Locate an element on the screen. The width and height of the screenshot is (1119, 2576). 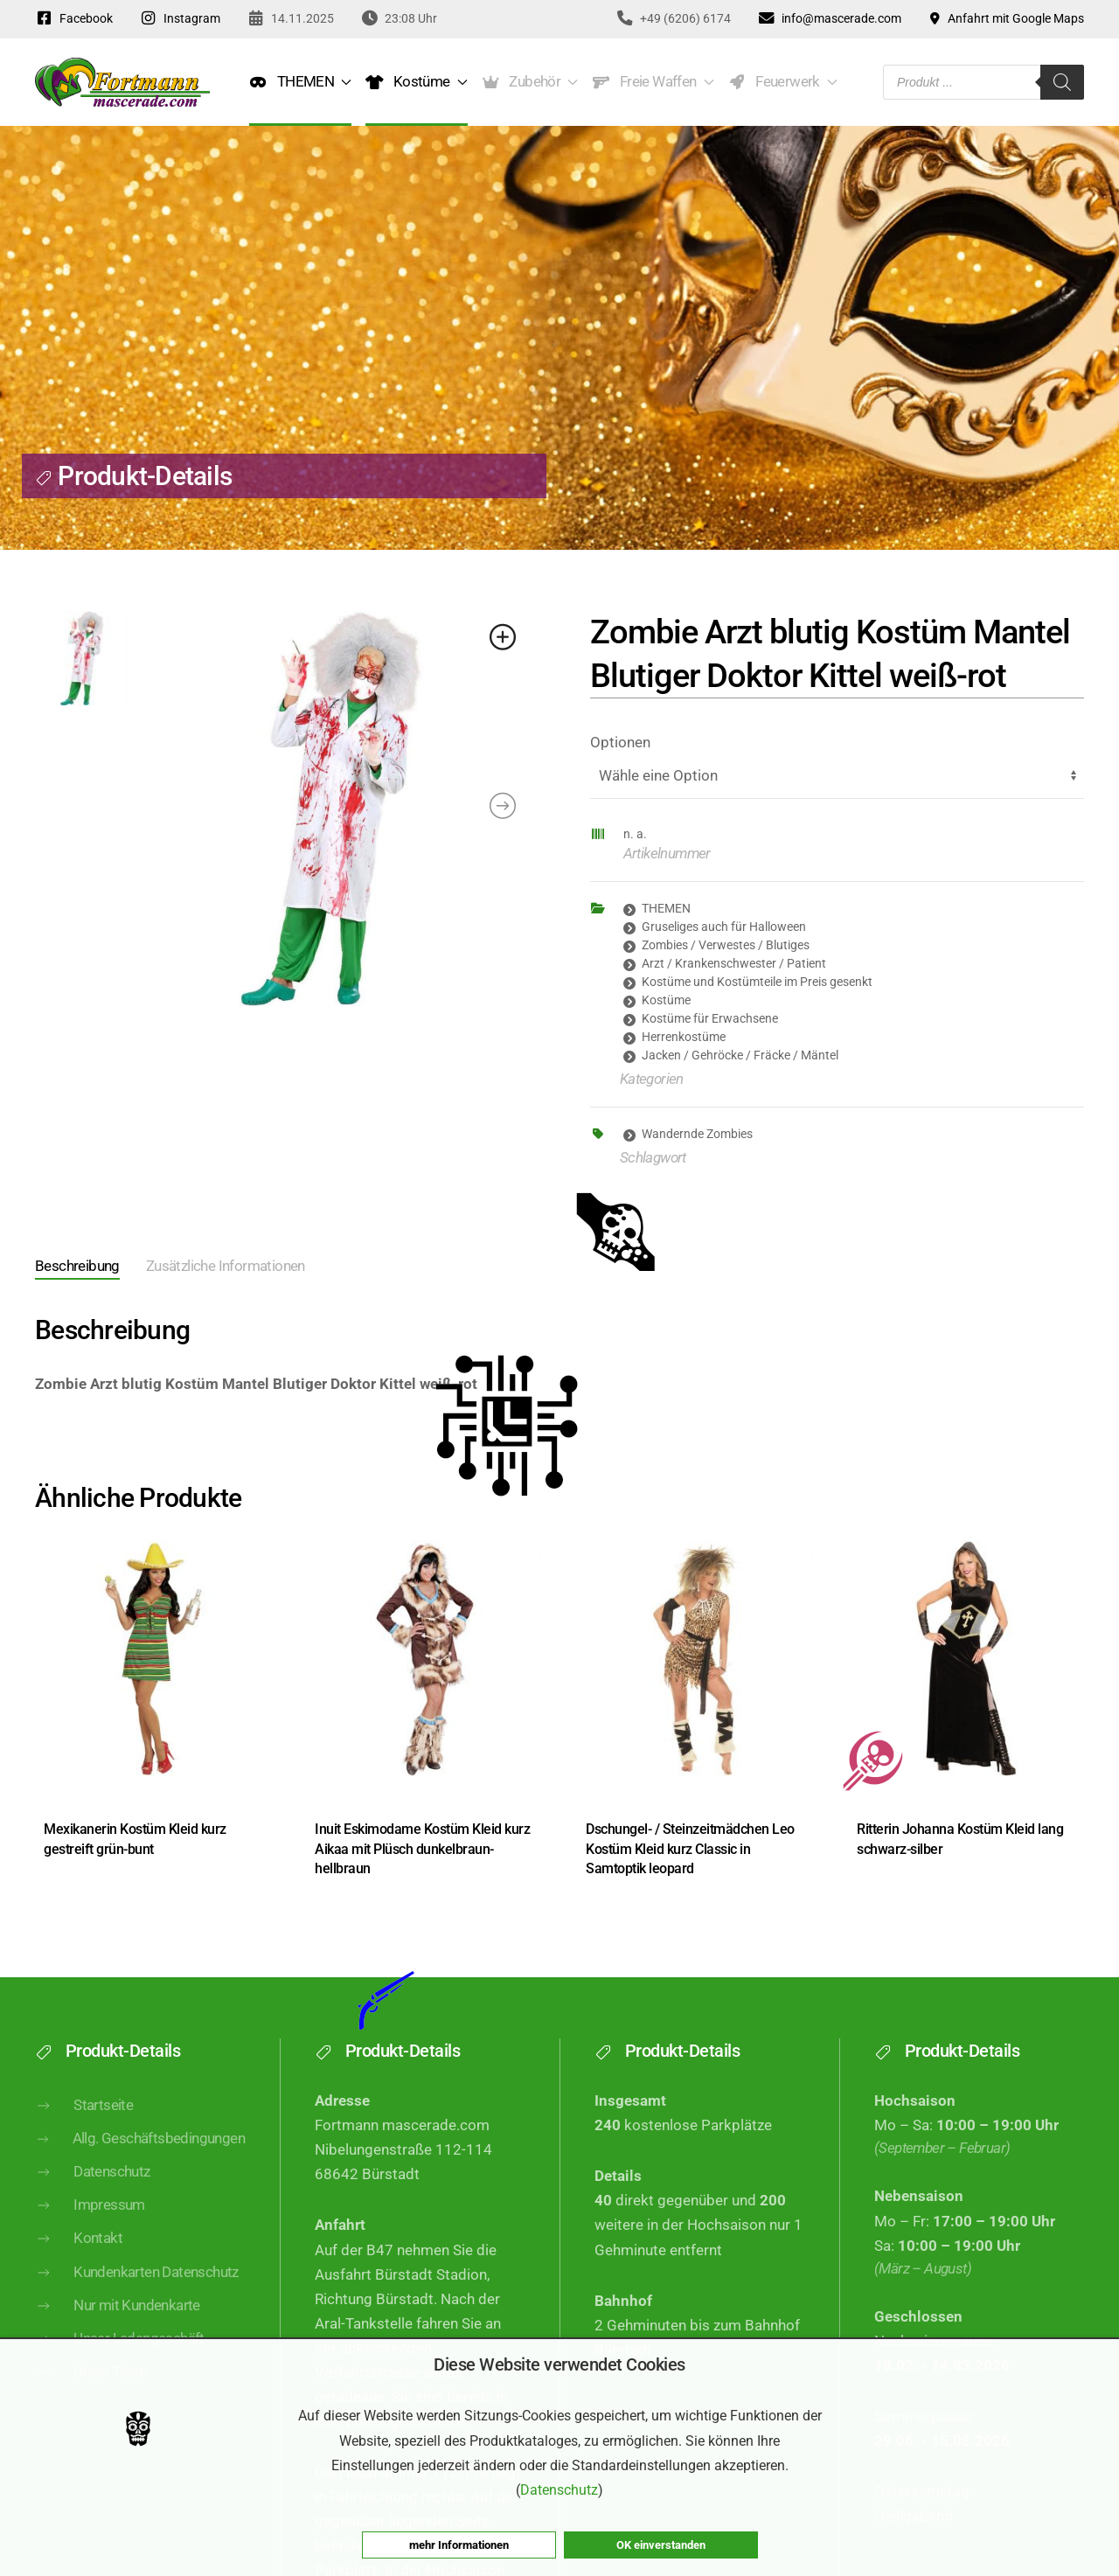
select necromancer or dark mage class is located at coordinates (873, 1760).